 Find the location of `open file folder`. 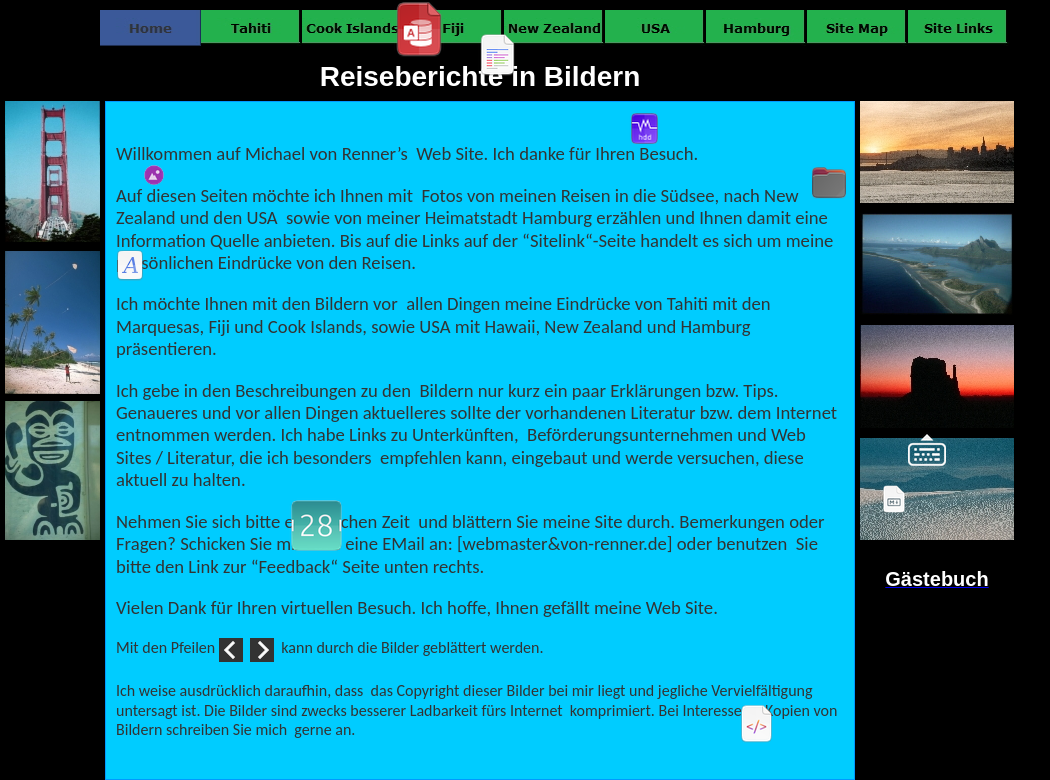

open file folder is located at coordinates (829, 182).